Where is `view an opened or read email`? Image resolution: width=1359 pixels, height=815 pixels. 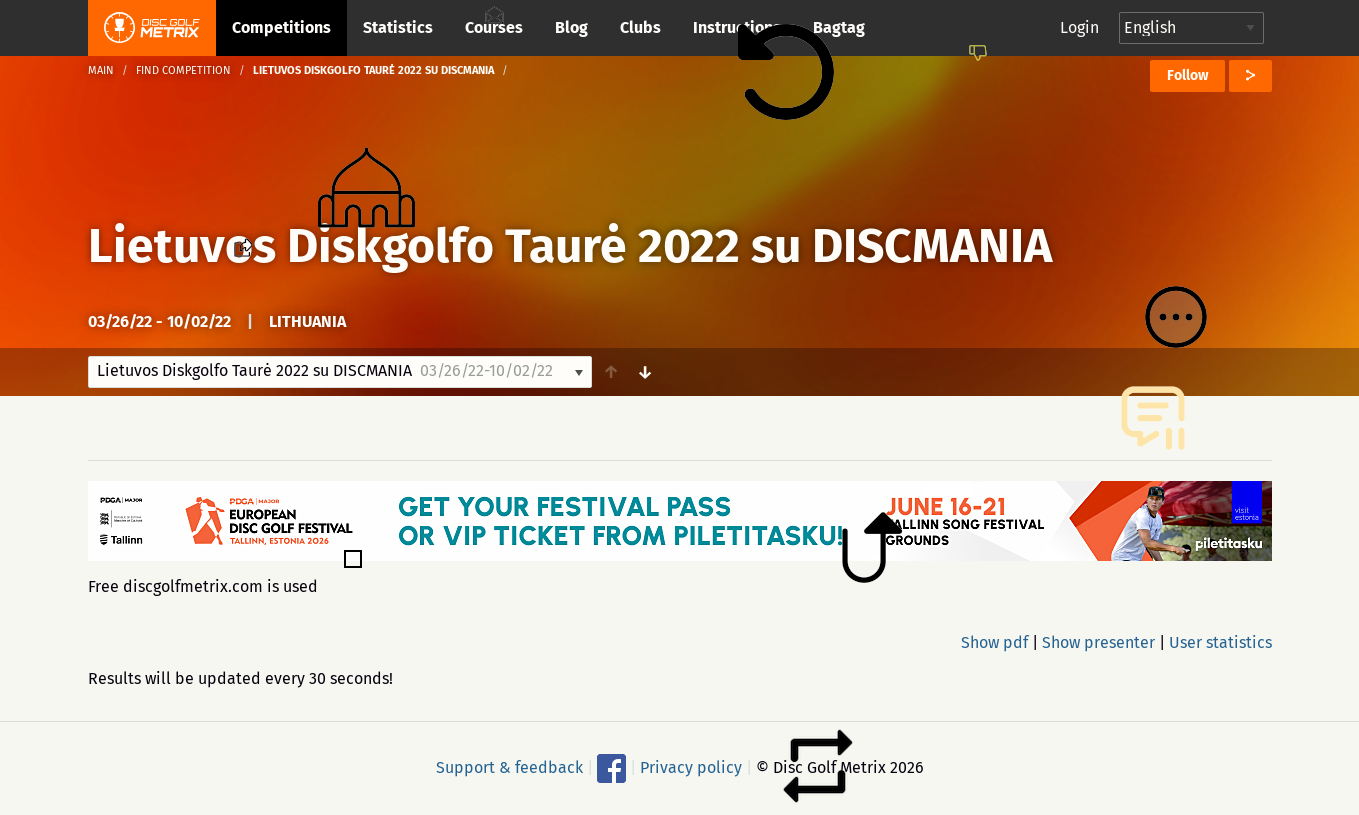
view an opened or read email is located at coordinates (494, 15).